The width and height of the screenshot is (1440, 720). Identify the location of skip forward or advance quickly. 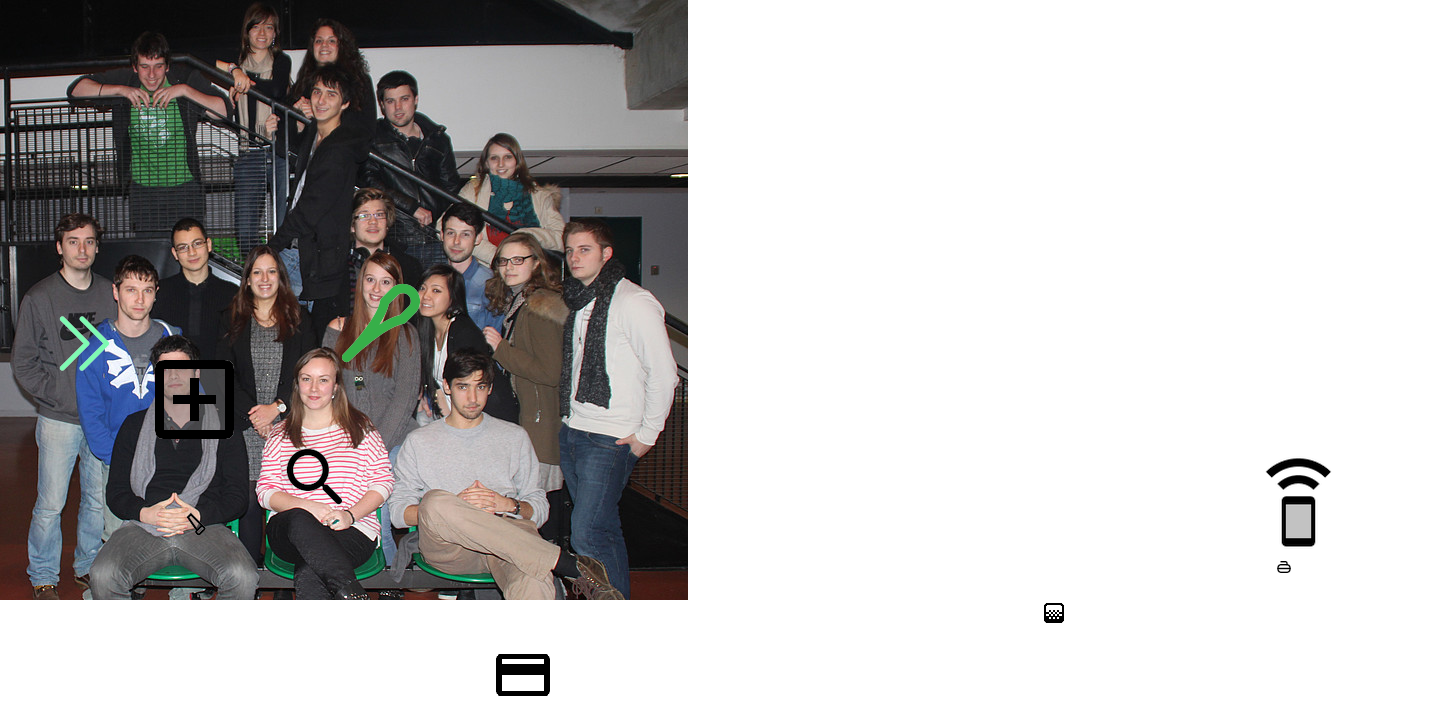
(84, 343).